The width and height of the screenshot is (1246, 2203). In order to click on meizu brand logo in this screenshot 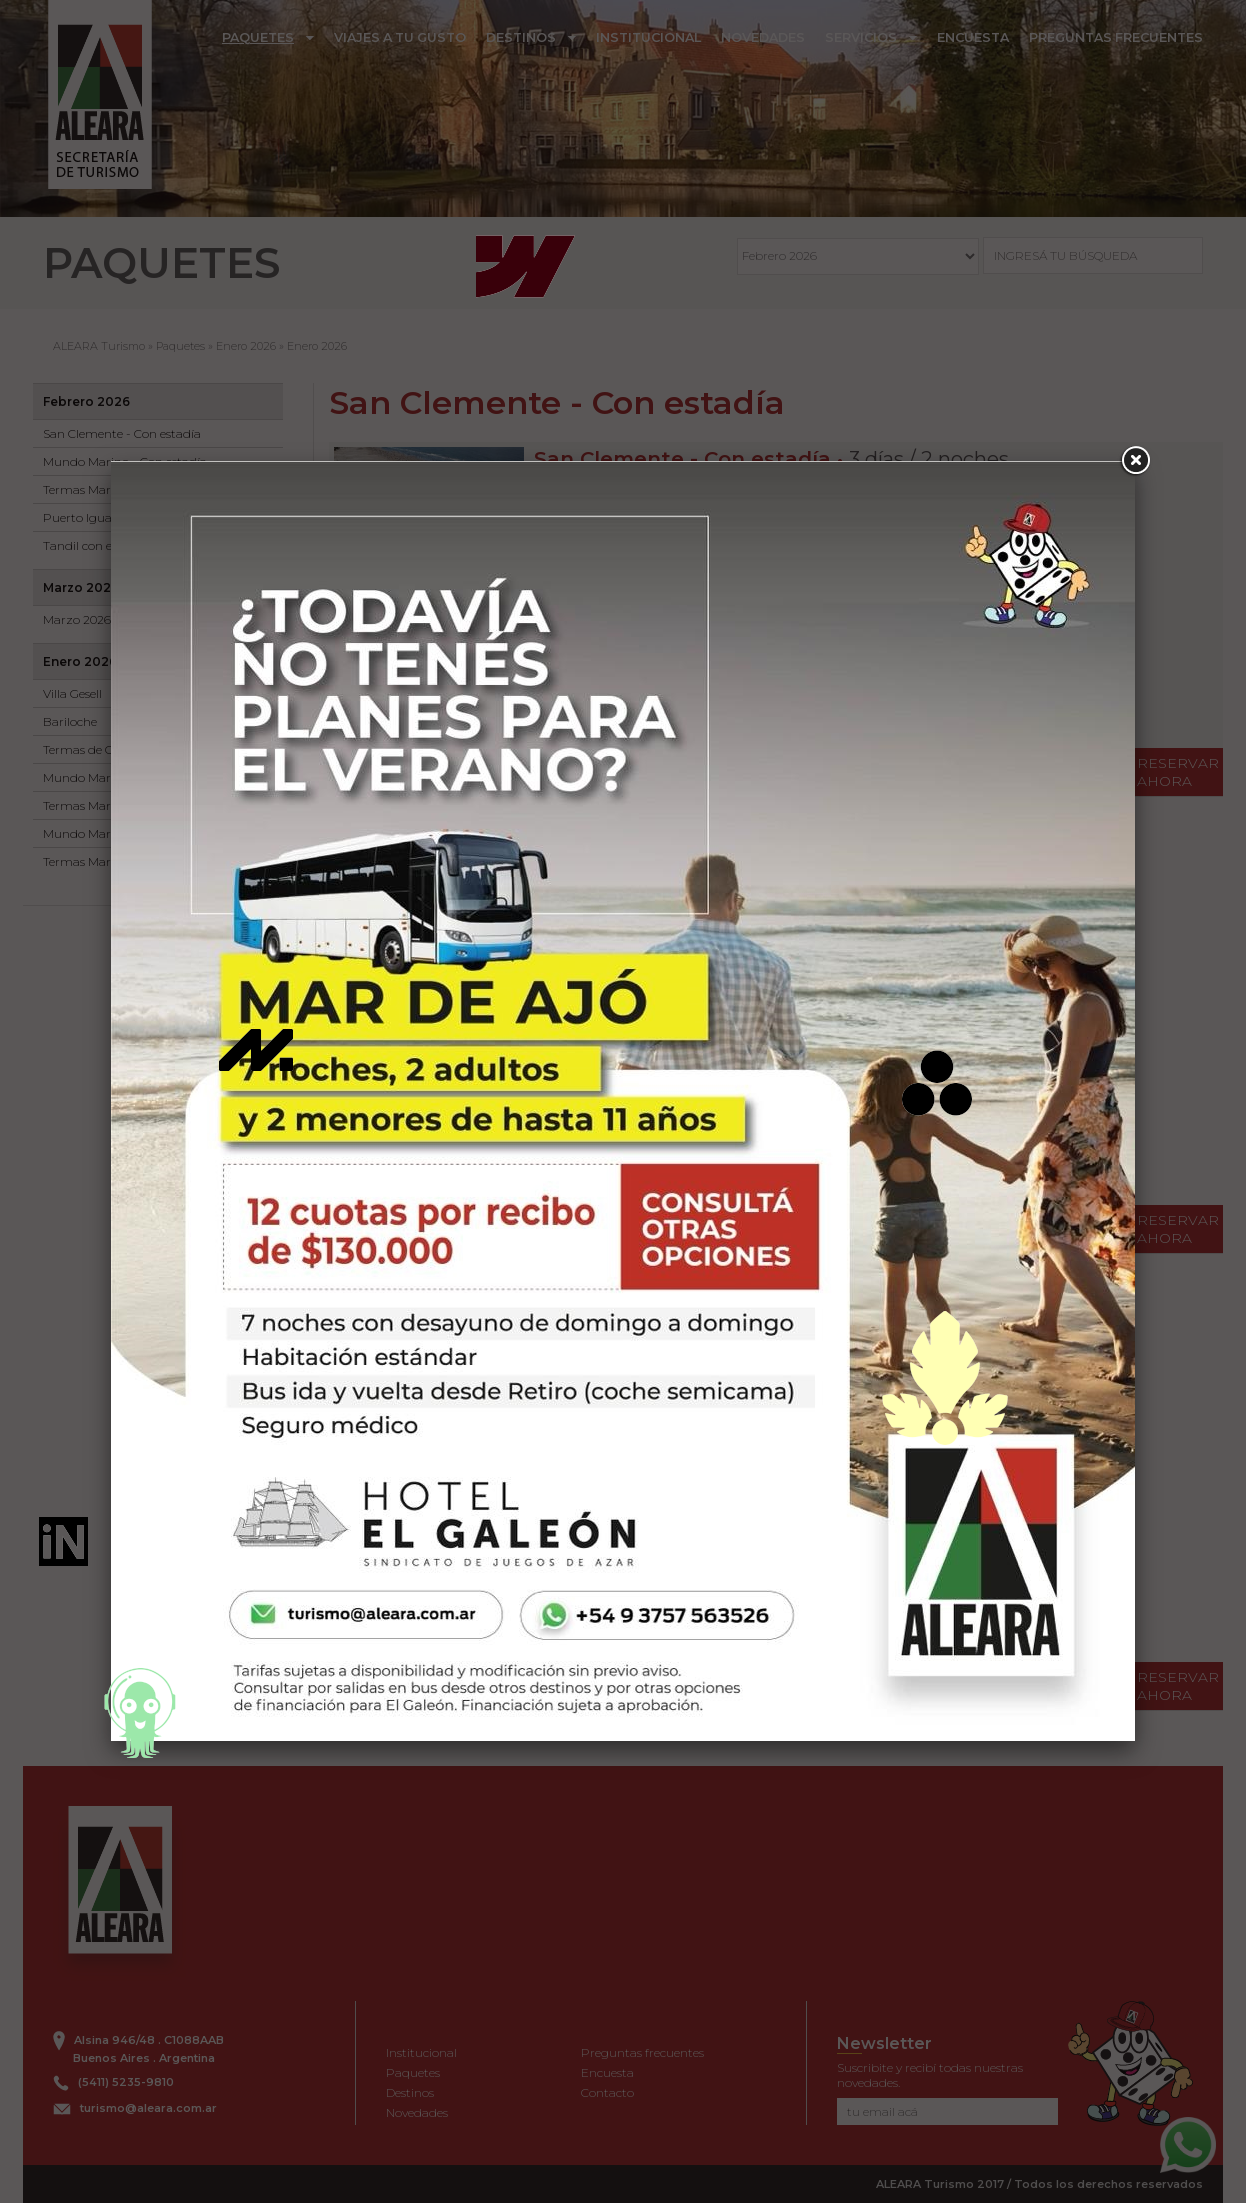, I will do `click(256, 1050)`.